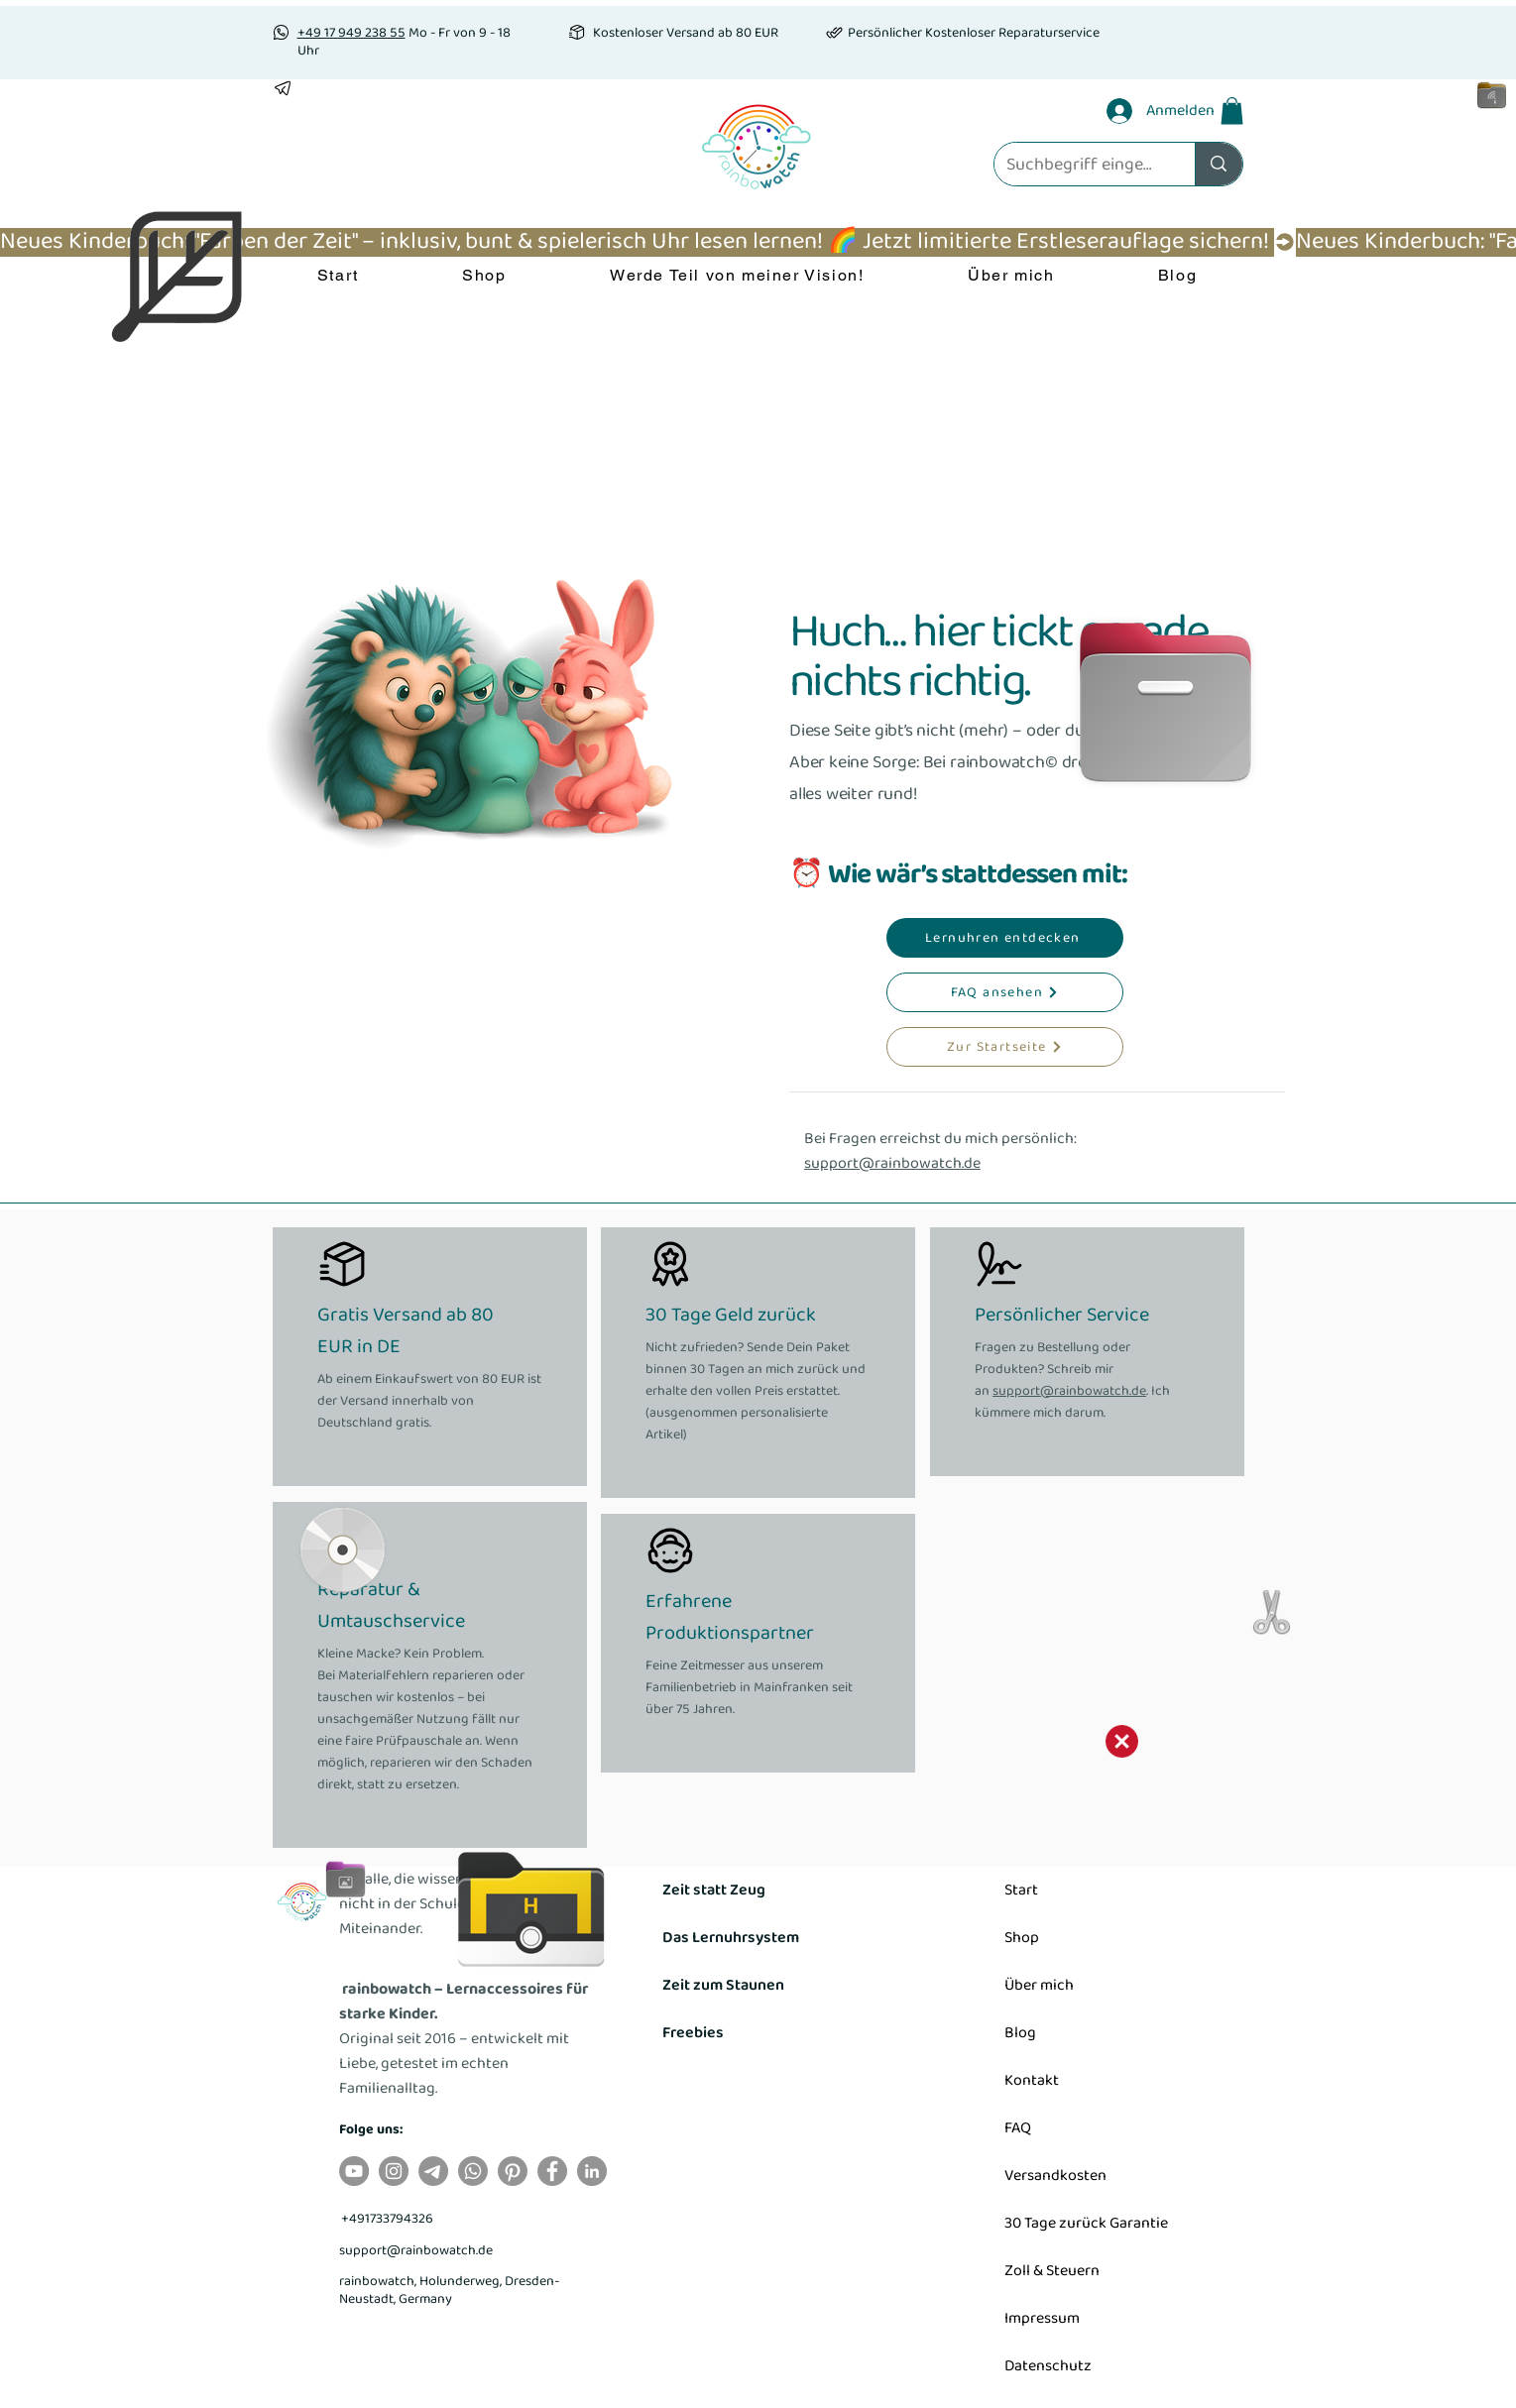  Describe the element at coordinates (176, 277) in the screenshot. I see `enable power saving or eco mode` at that location.